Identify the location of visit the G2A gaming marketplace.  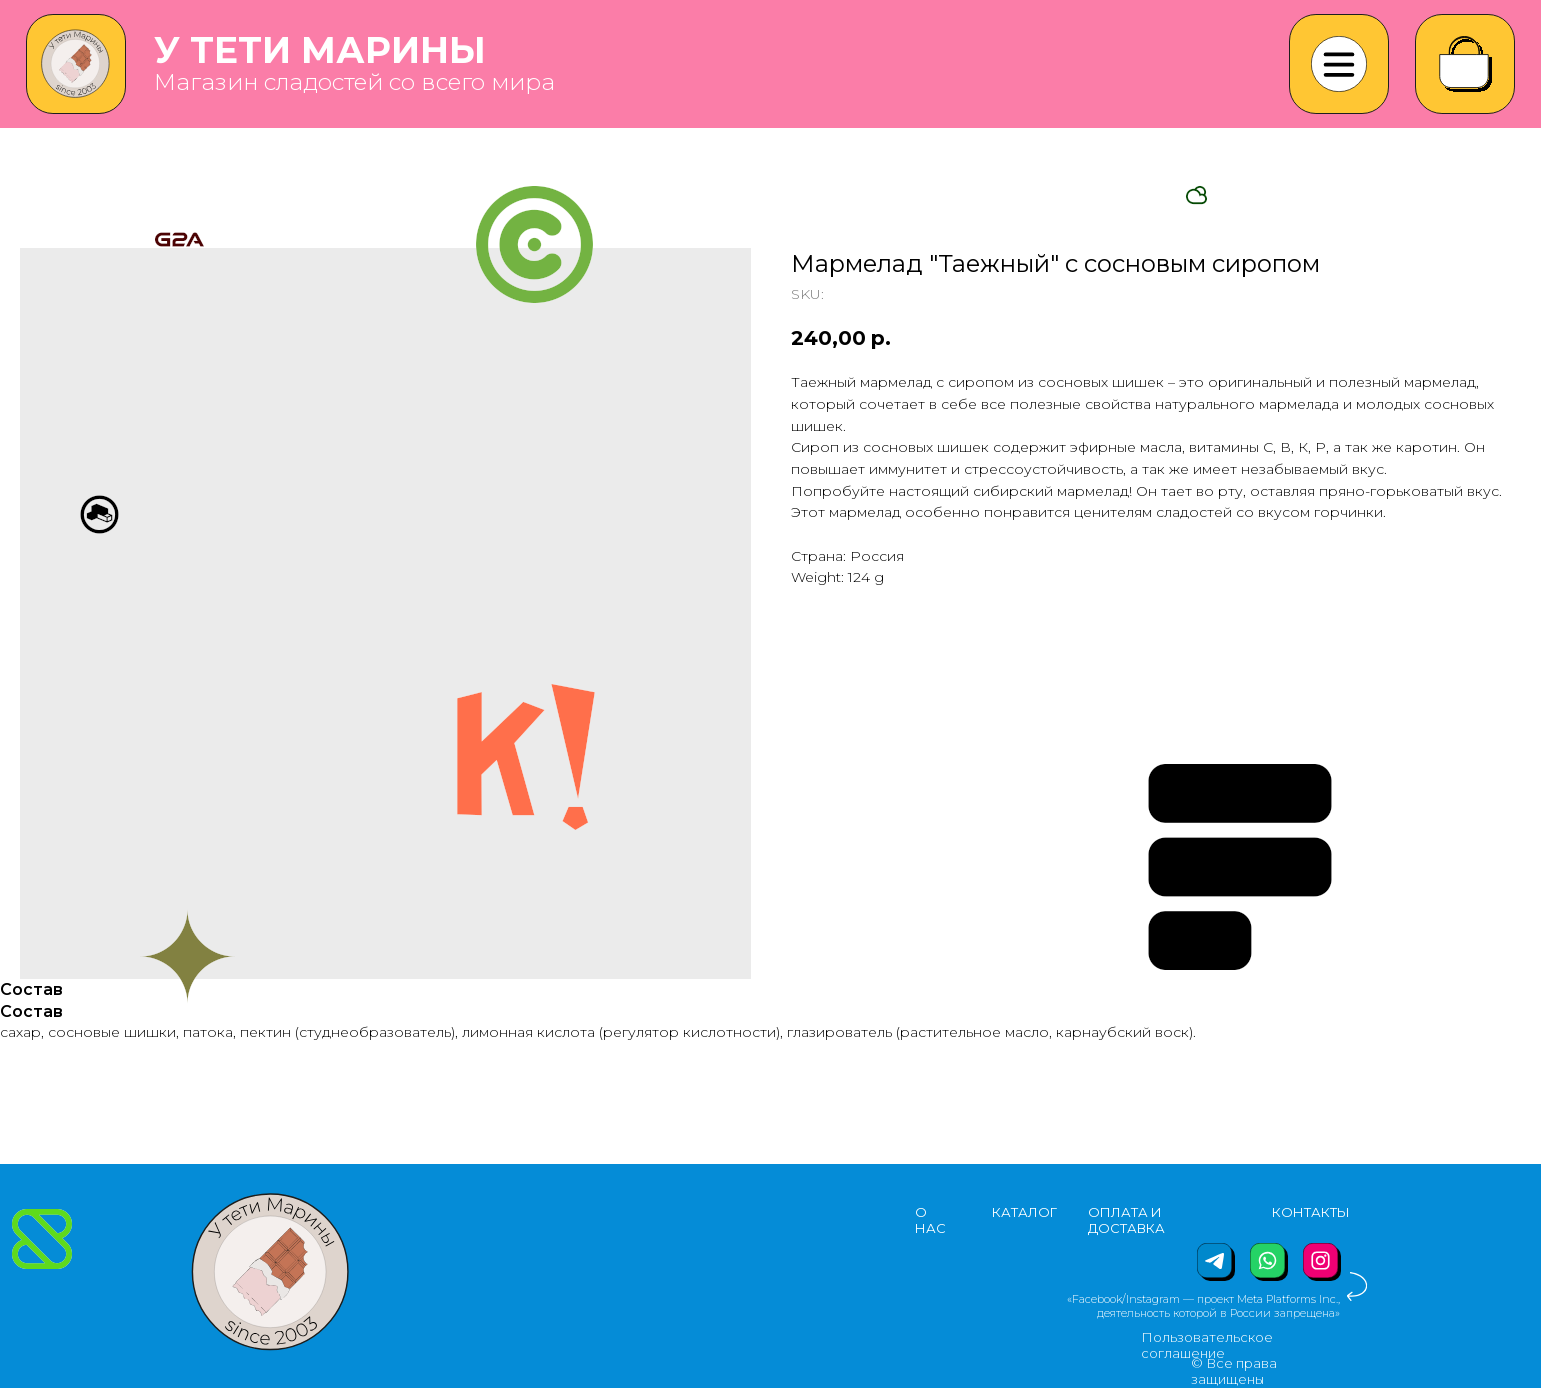
(179, 239).